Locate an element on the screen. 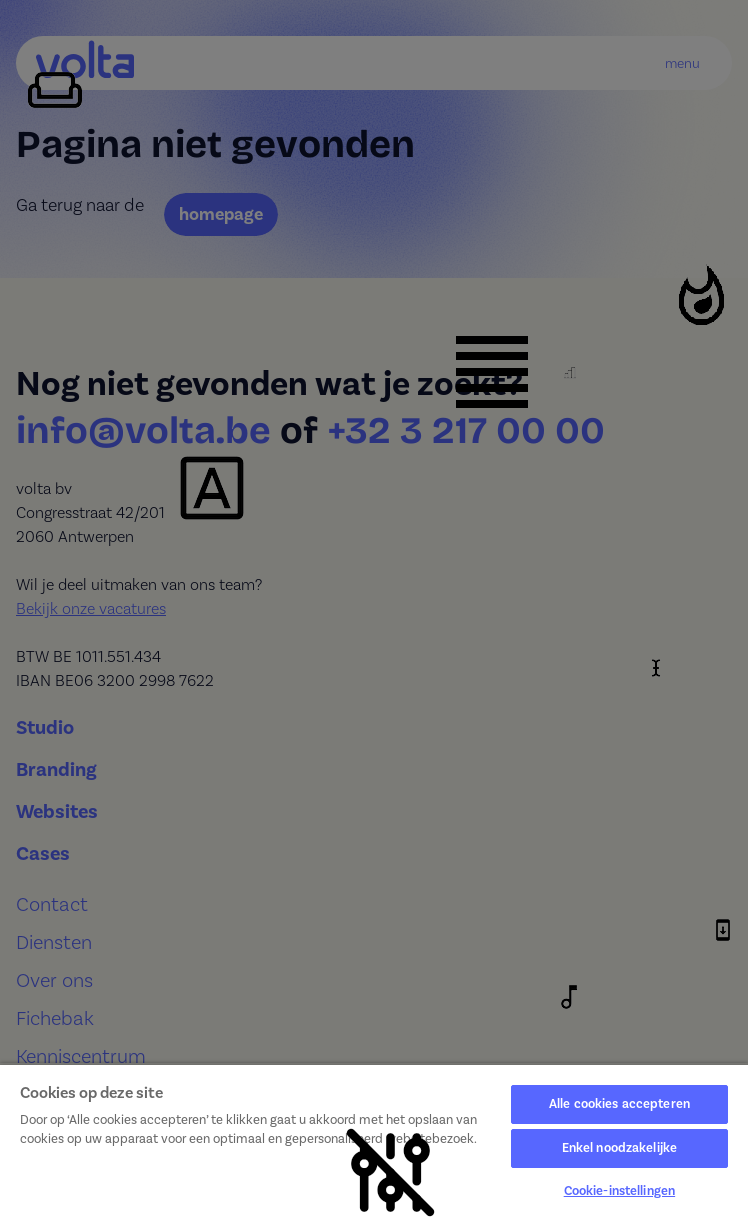  download a system update to your device is located at coordinates (723, 930).